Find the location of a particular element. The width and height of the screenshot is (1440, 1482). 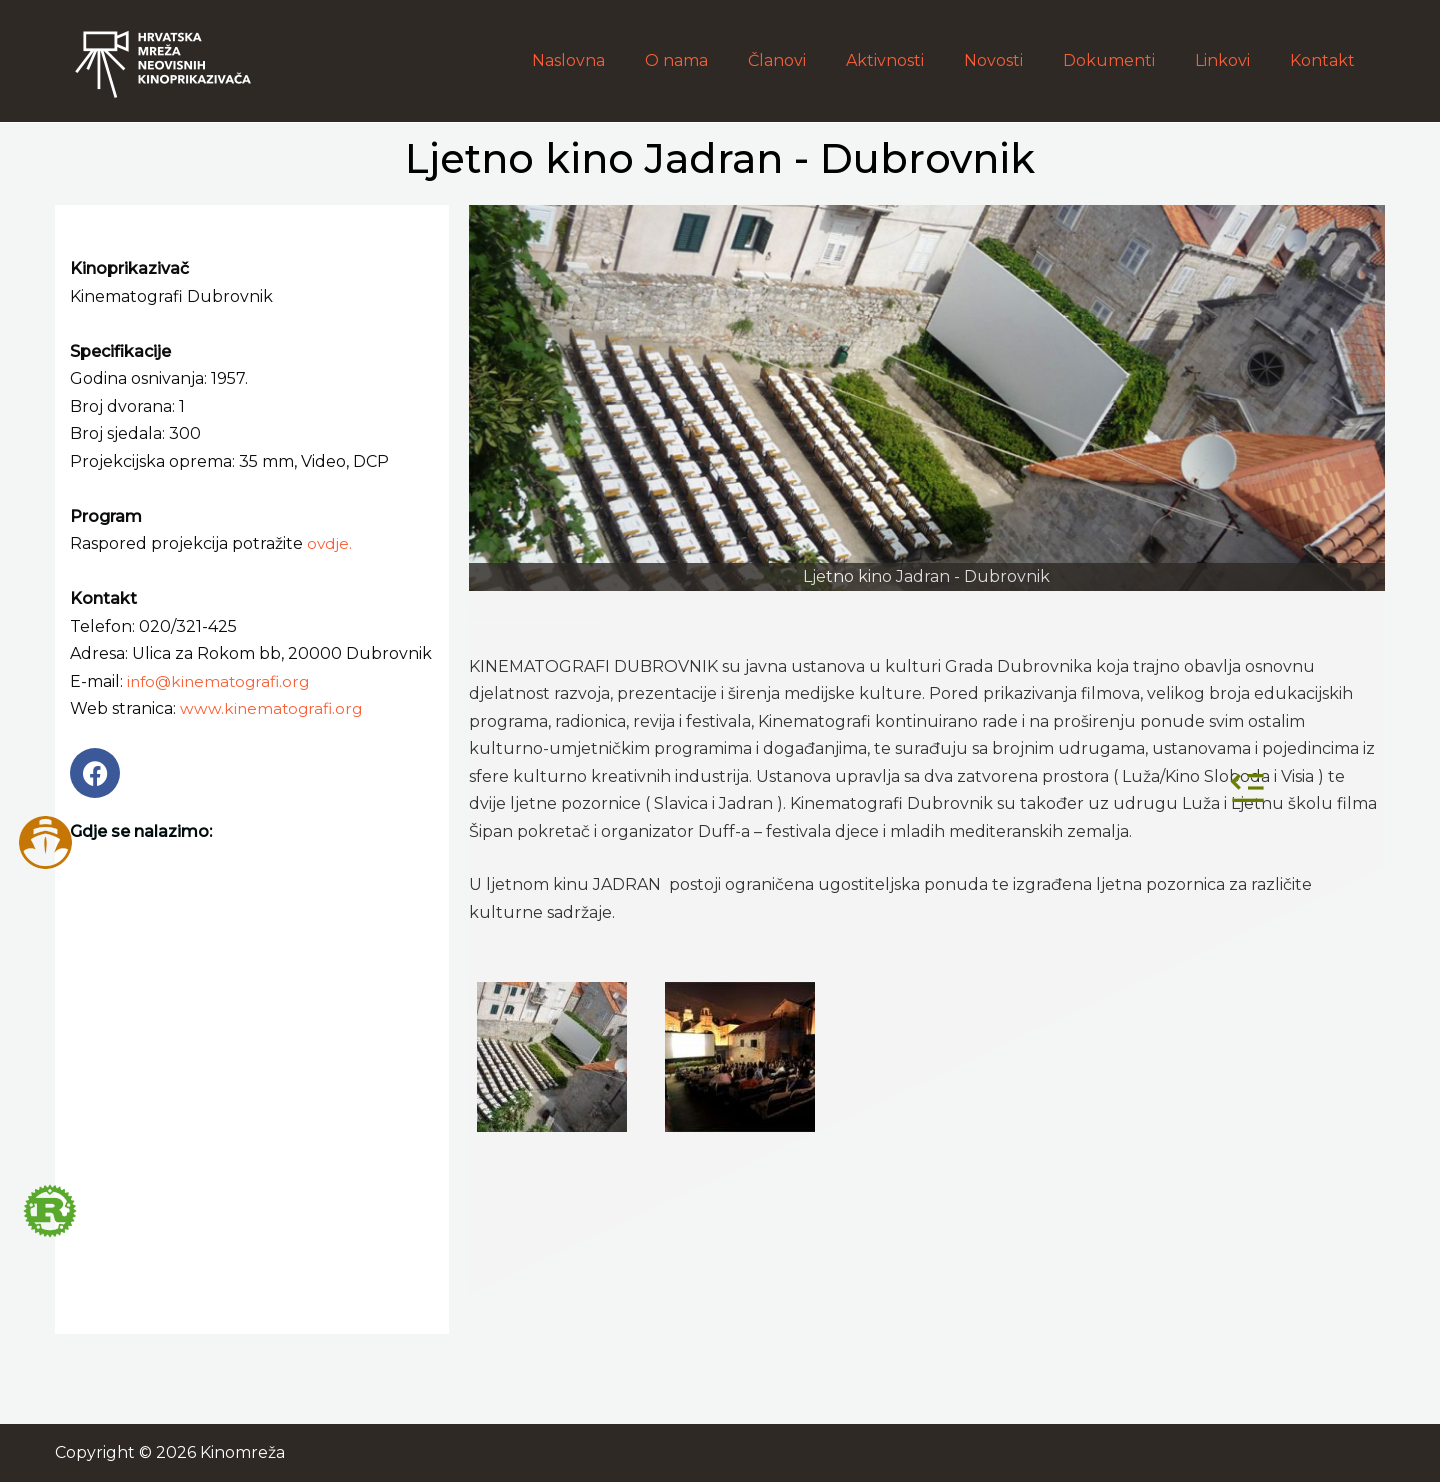

rust programming language logo is located at coordinates (50, 1211).